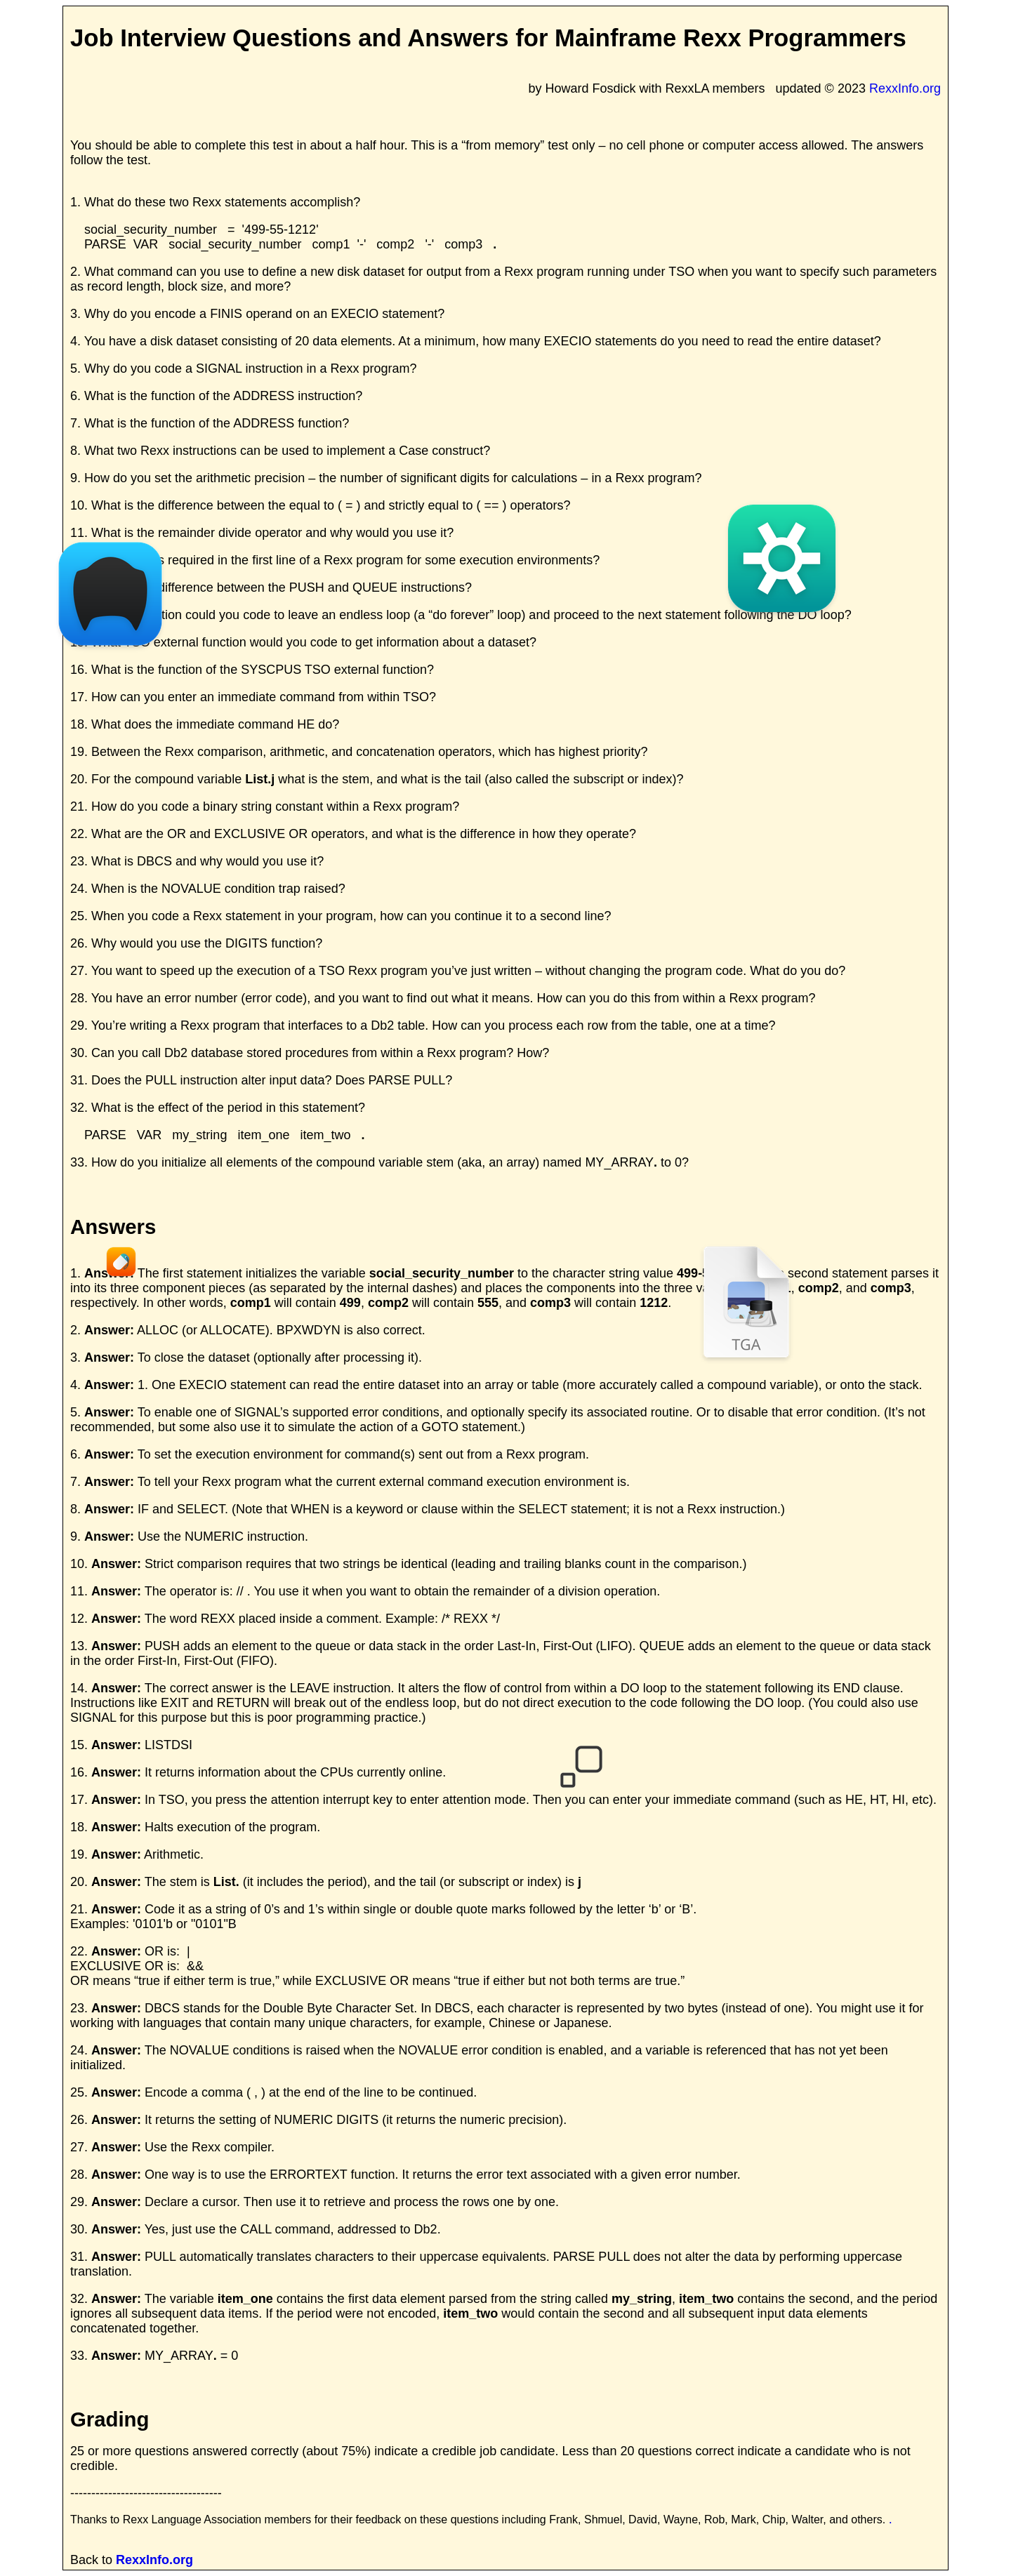 The image size is (1011, 2576). What do you see at coordinates (746, 1304) in the screenshot?
I see `a TGA image file` at bounding box center [746, 1304].